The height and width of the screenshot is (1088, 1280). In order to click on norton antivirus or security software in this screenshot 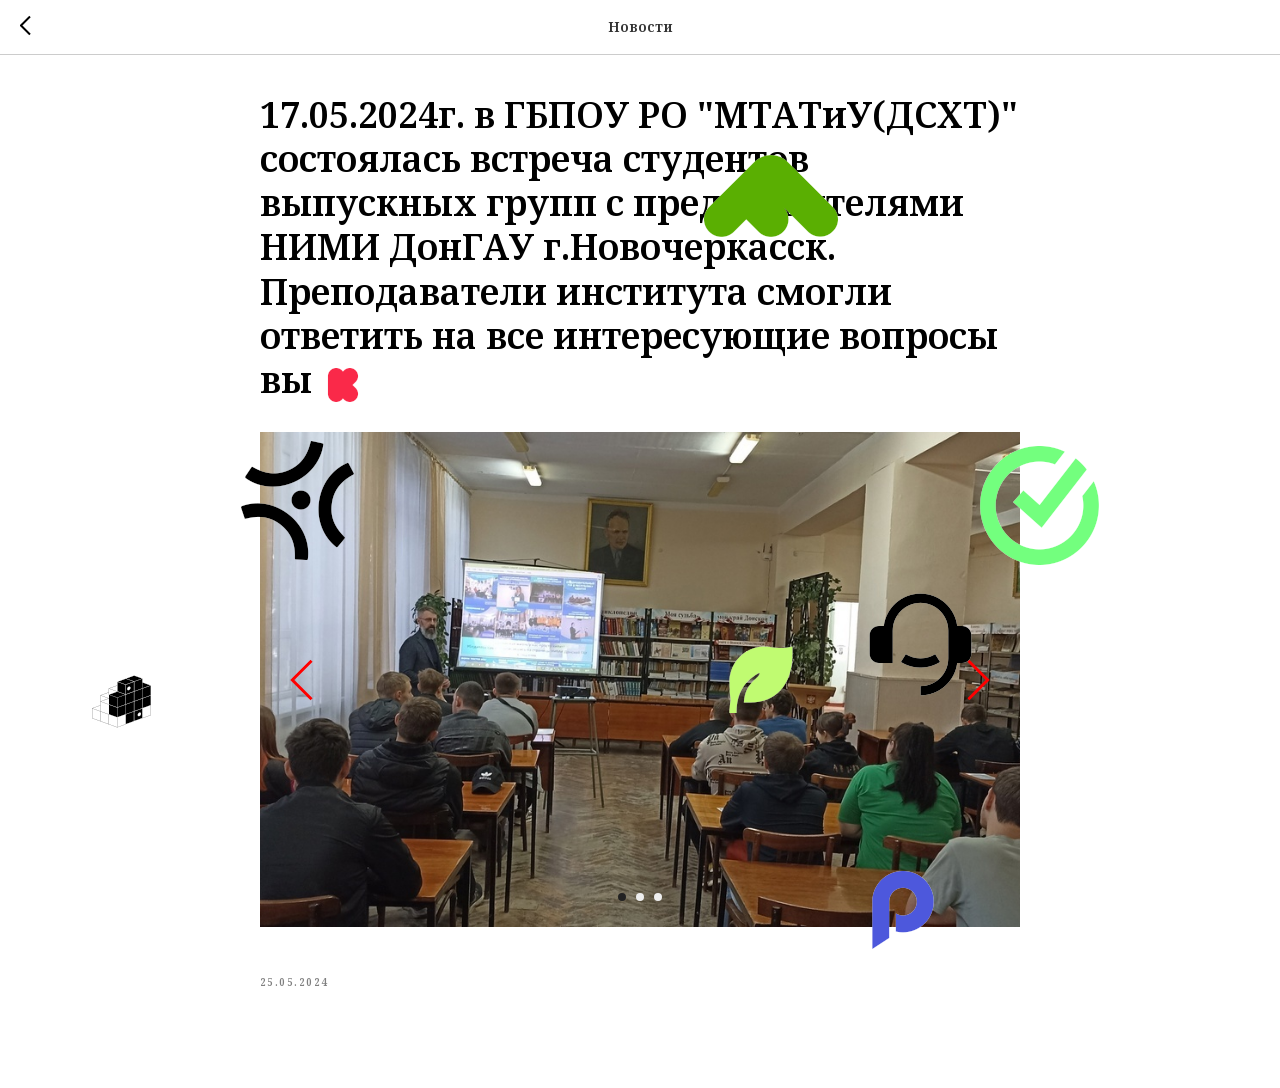, I will do `click(1039, 505)`.